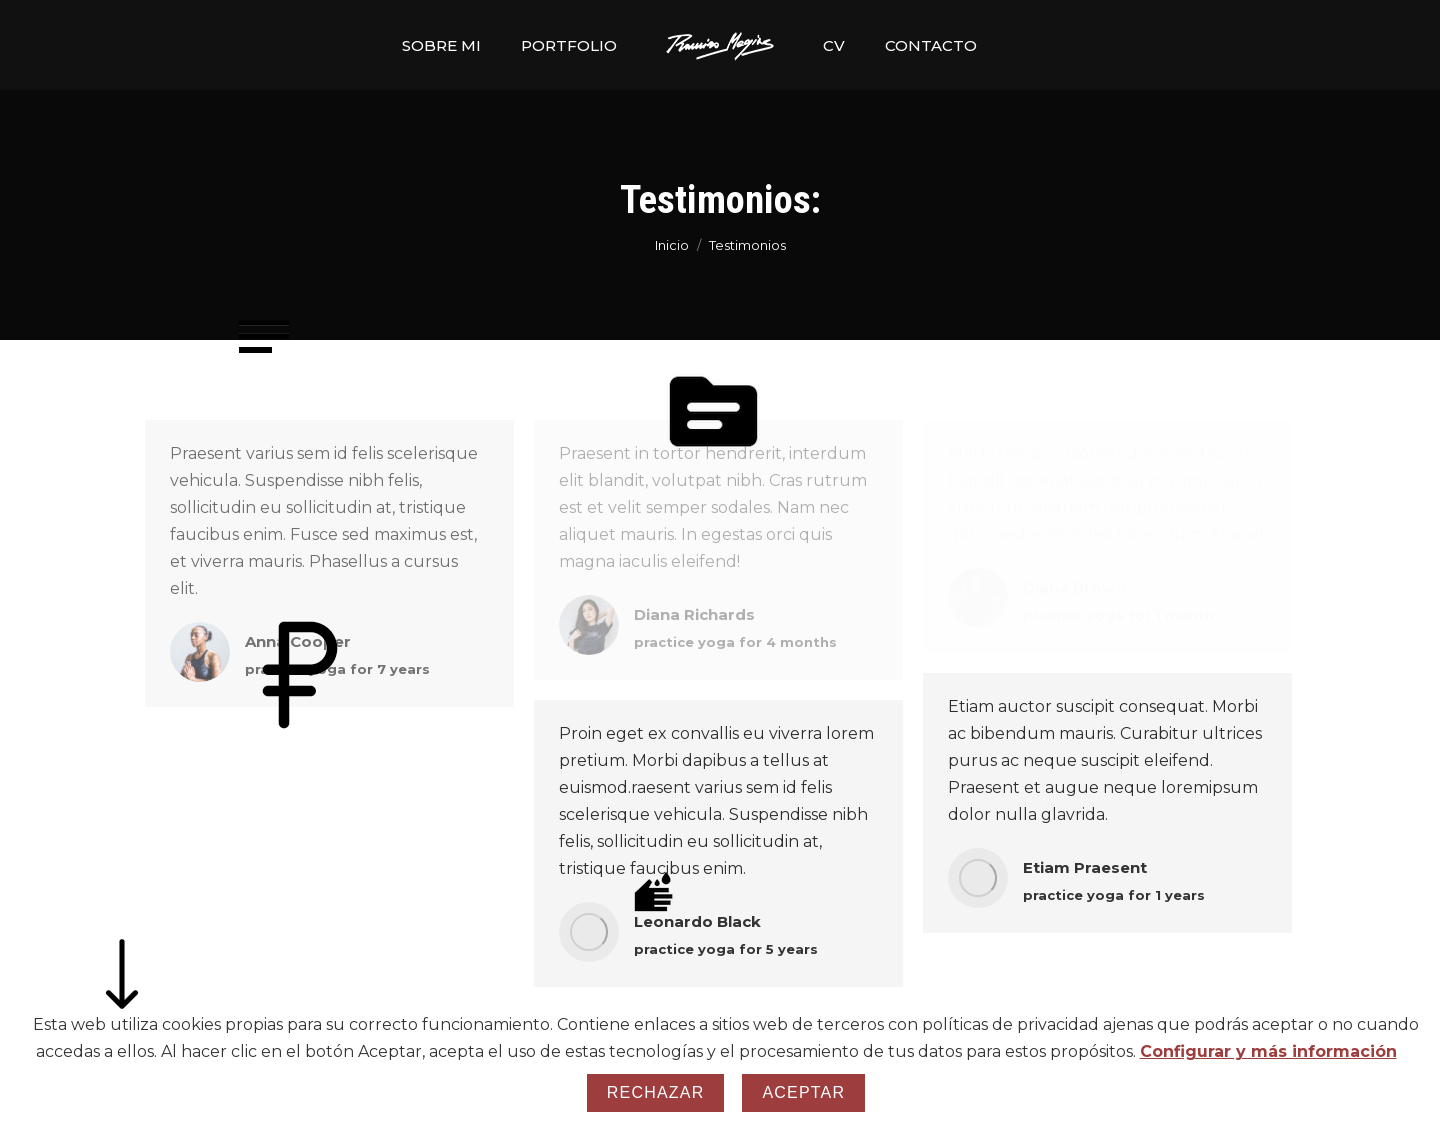 The width and height of the screenshot is (1440, 1127). I want to click on scroll down for more content, so click(122, 974).